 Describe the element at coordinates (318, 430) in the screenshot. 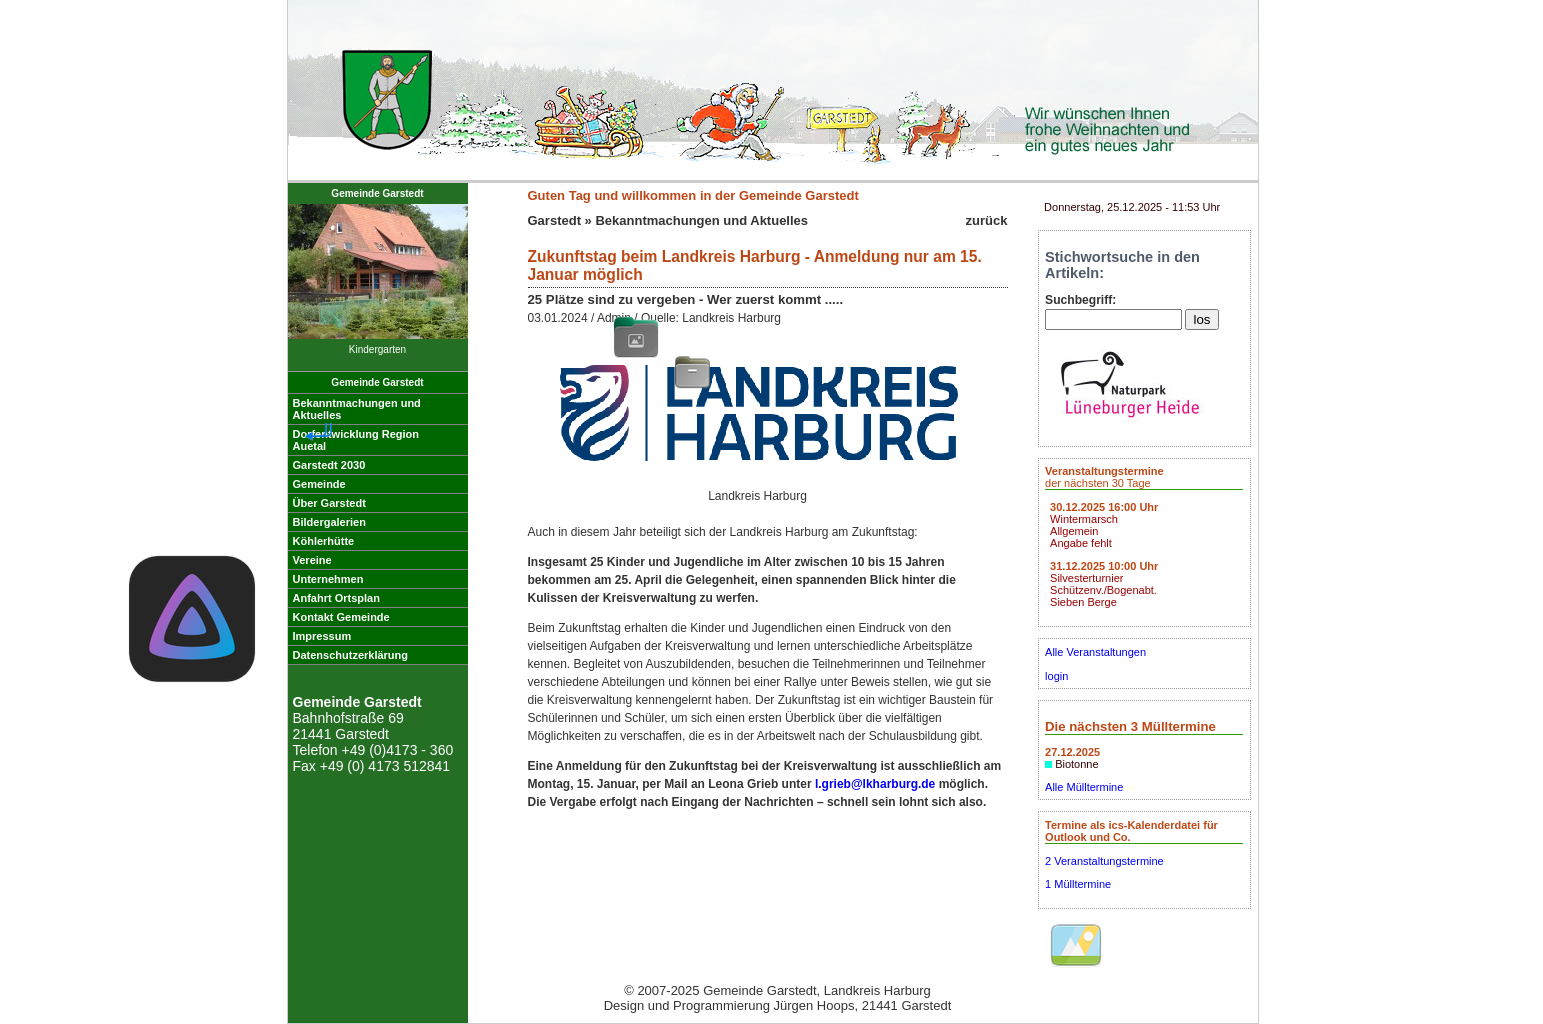

I see `reply to all recipients of an email` at that location.